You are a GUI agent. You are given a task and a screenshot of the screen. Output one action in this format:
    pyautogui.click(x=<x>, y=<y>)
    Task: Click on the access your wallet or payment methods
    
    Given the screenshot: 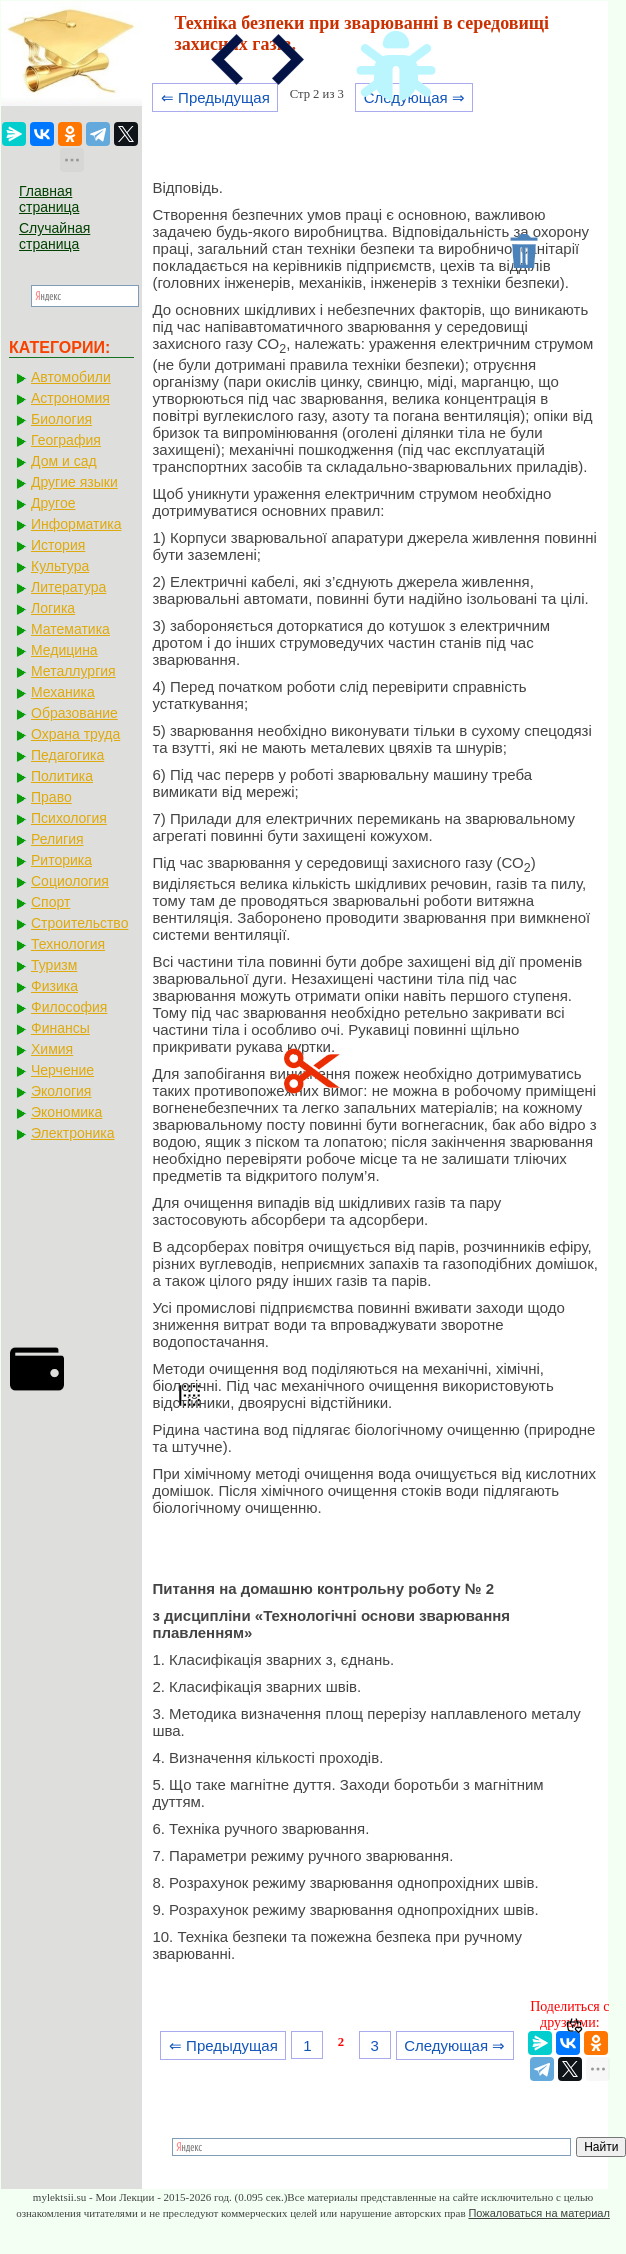 What is the action you would take?
    pyautogui.click(x=37, y=1369)
    